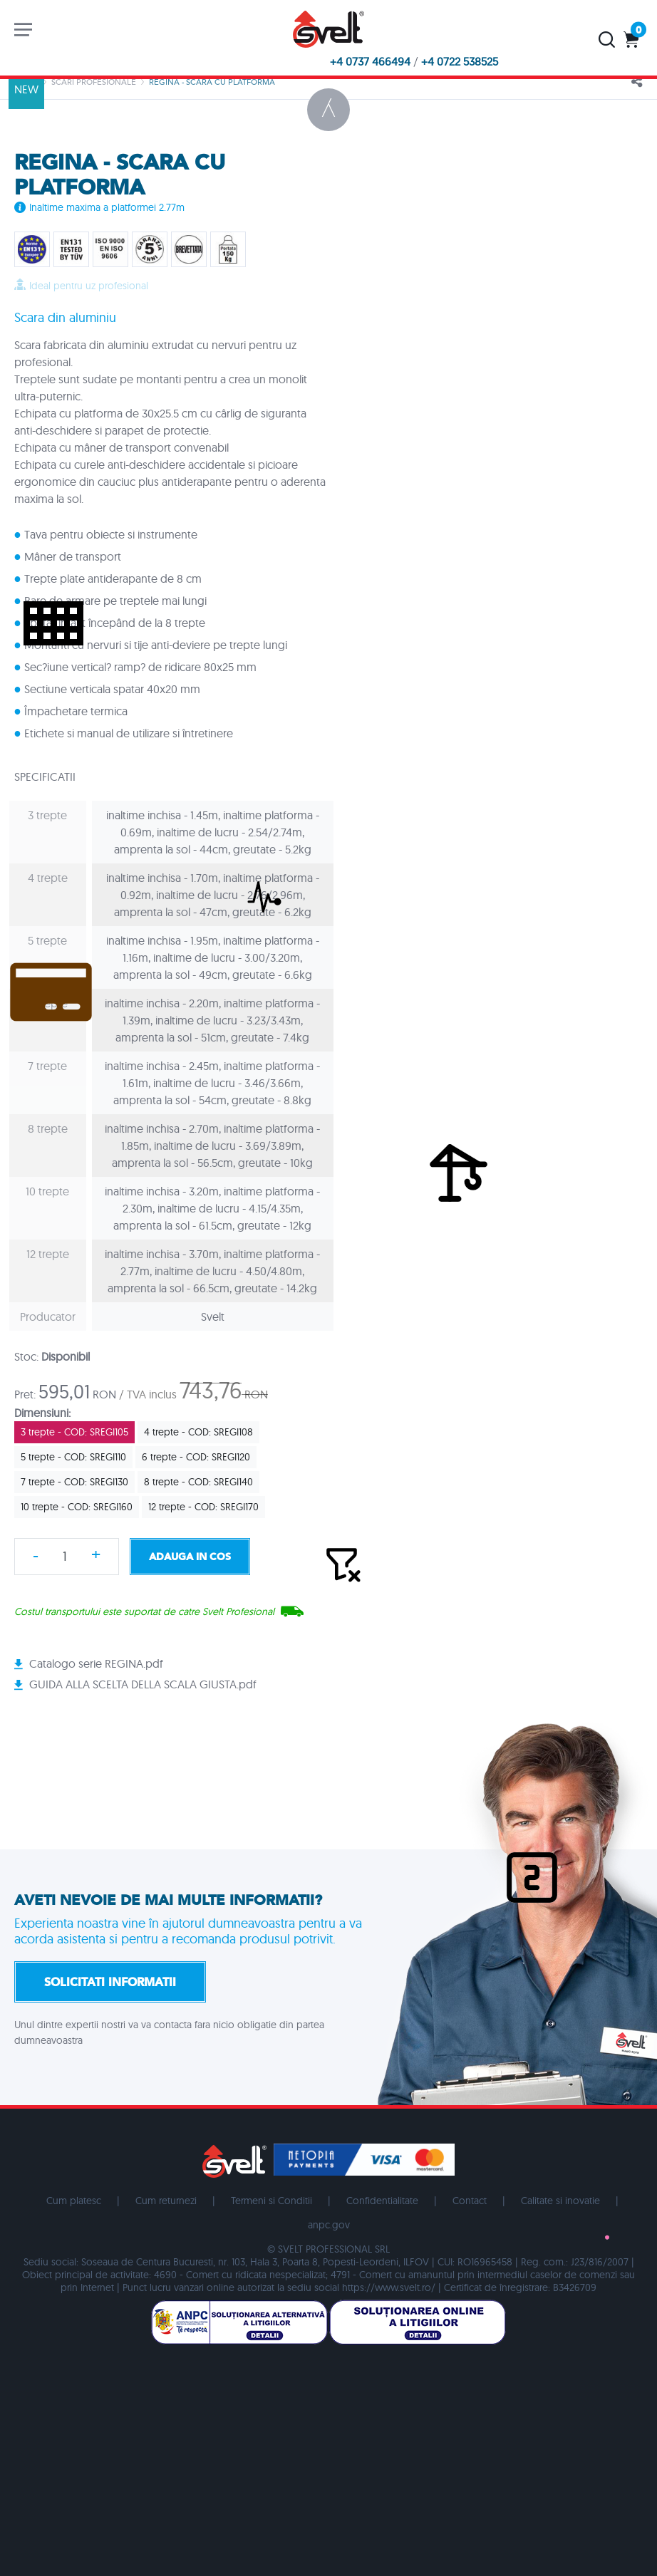 This screenshot has height=2576, width=657. Describe the element at coordinates (341, 1563) in the screenshot. I see `clear all active filters` at that location.